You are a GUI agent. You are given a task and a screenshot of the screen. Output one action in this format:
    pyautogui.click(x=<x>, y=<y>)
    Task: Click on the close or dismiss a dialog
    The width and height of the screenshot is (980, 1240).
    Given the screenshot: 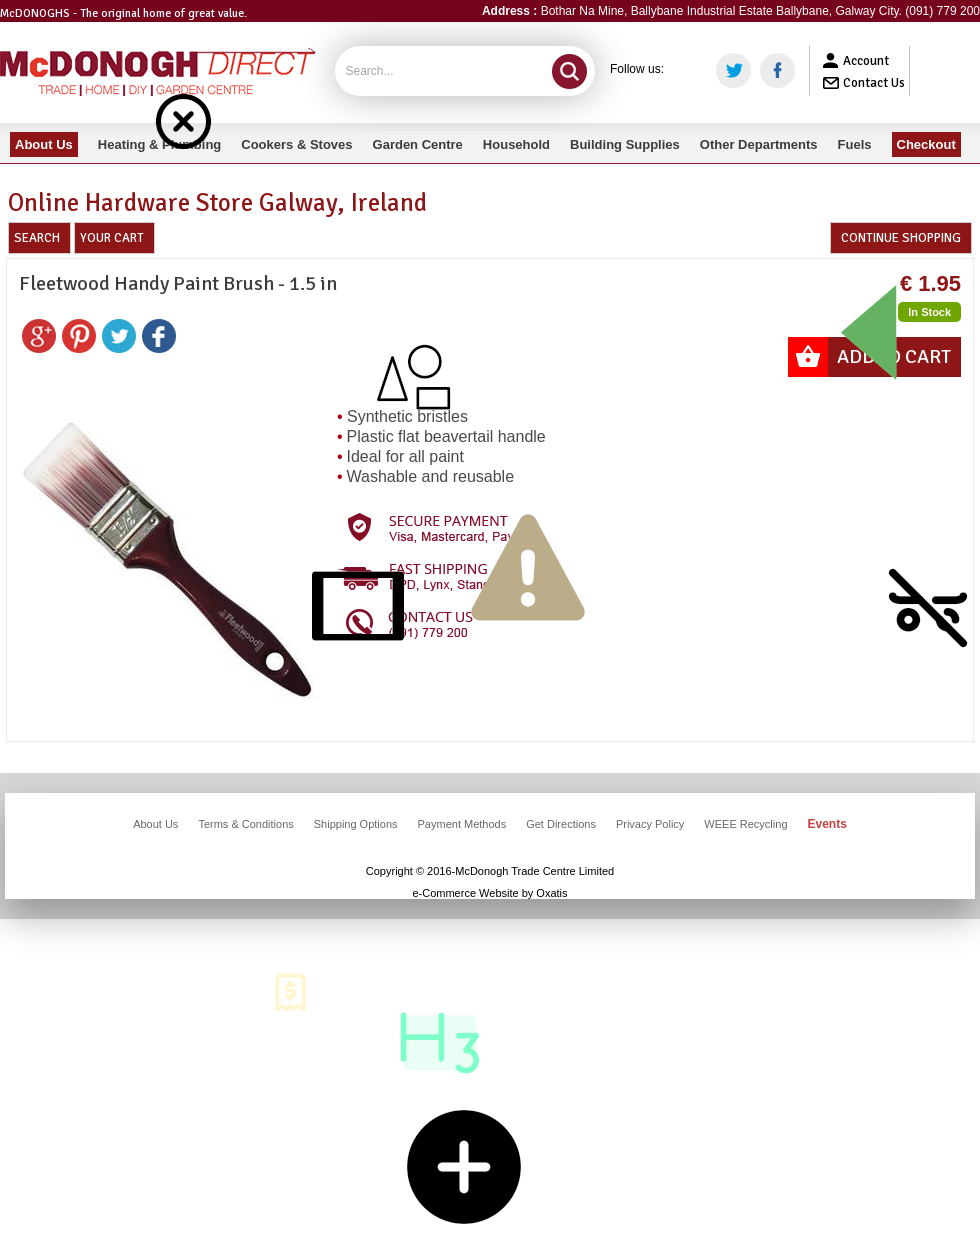 What is the action you would take?
    pyautogui.click(x=183, y=121)
    